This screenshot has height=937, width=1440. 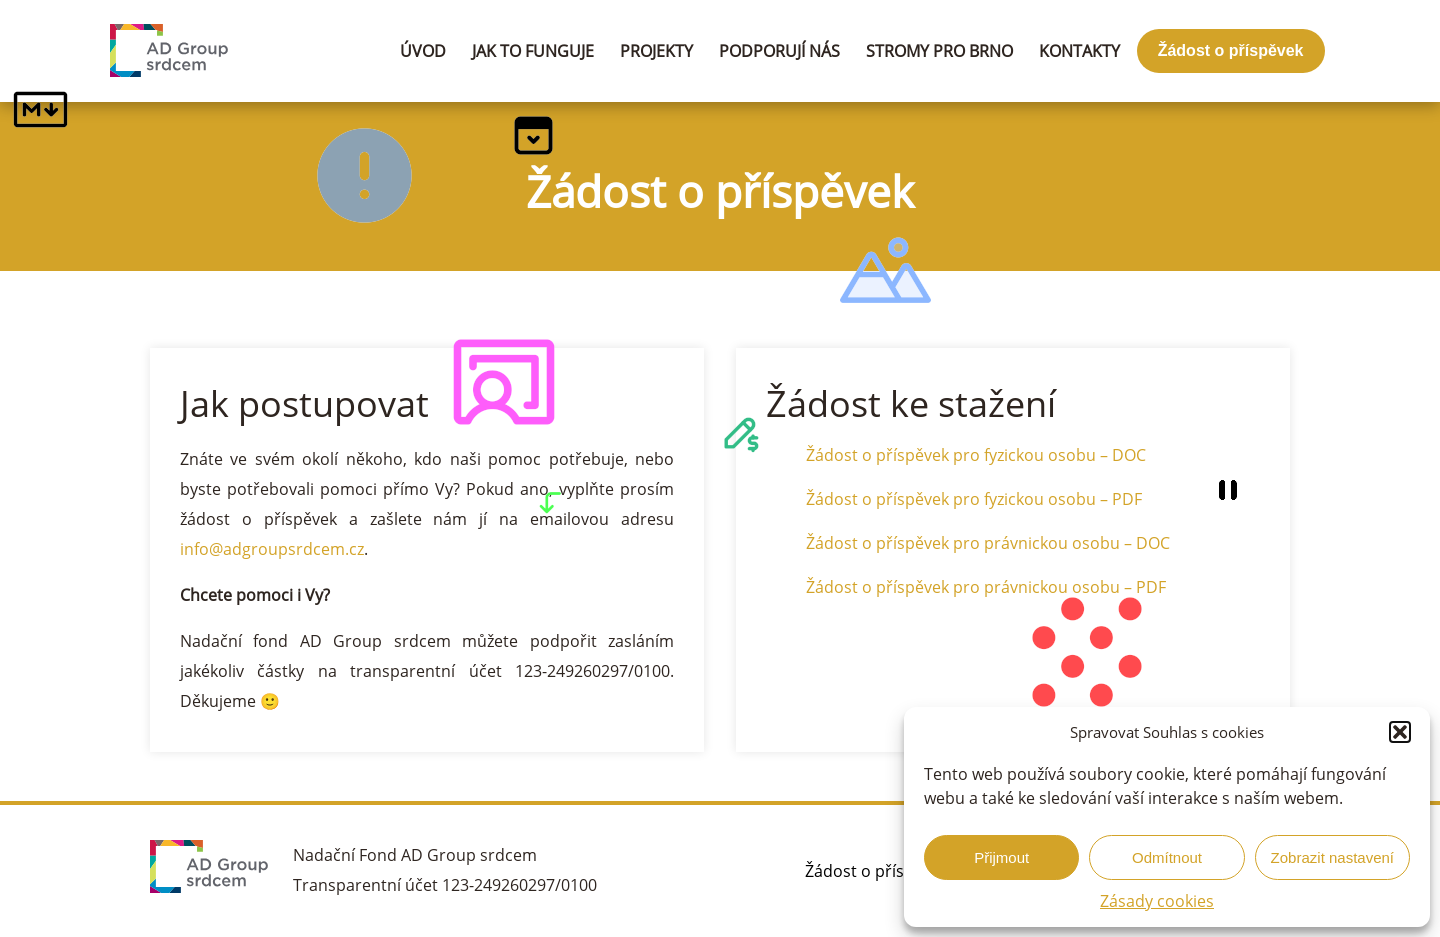 I want to click on view photos or image gallery, so click(x=885, y=274).